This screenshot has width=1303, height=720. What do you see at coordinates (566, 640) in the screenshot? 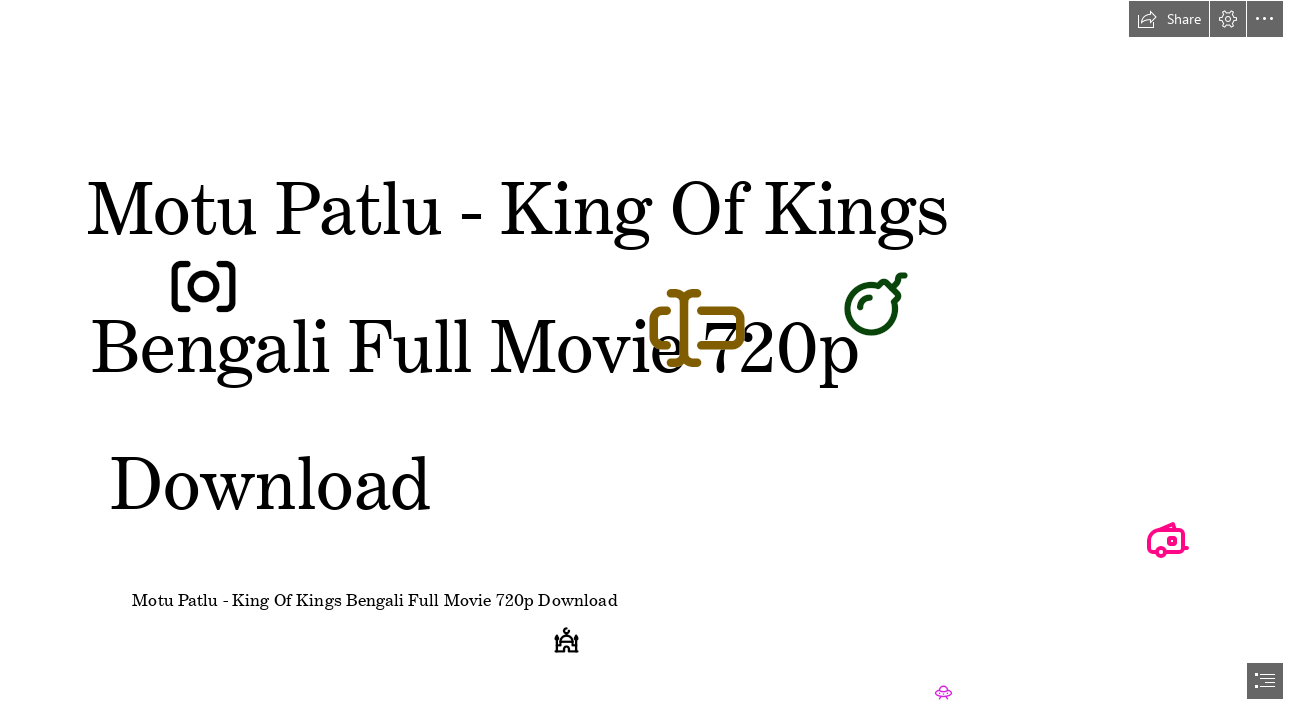
I see `indicates a mosque or islamic place of worship` at bounding box center [566, 640].